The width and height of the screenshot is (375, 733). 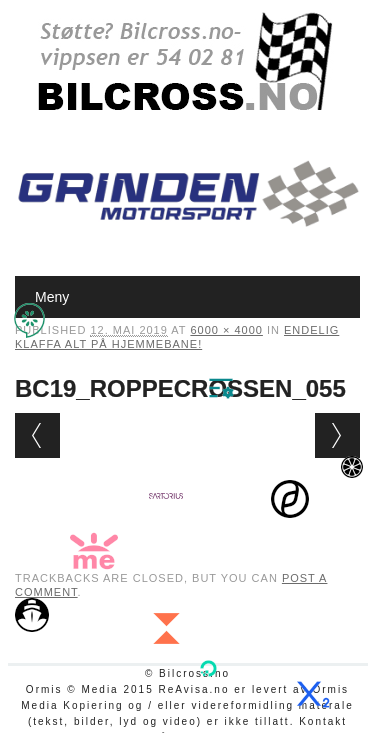 I want to click on codeship logo, so click(x=32, y=615).